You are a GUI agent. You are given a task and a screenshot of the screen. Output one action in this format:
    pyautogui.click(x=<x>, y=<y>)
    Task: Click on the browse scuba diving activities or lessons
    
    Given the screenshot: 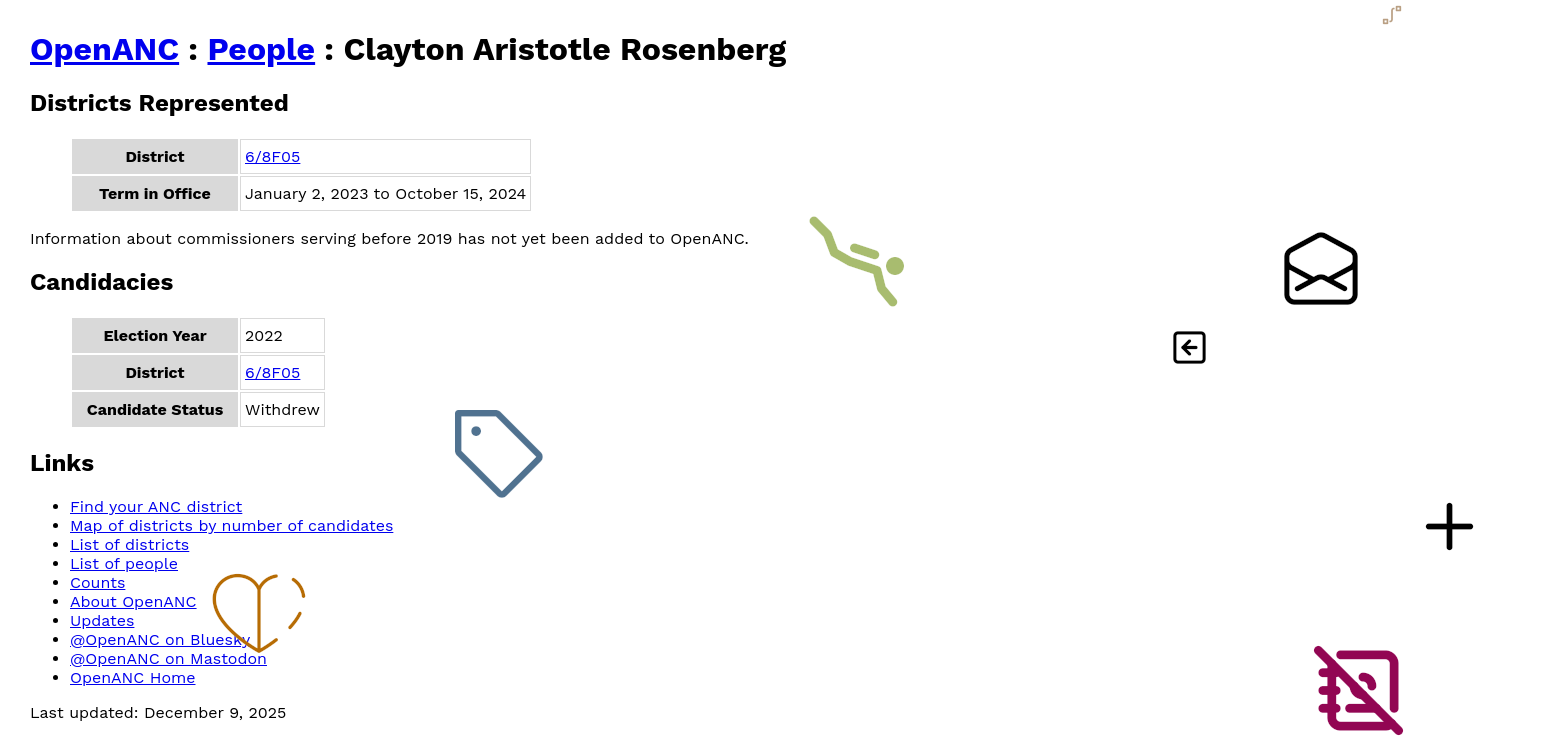 What is the action you would take?
    pyautogui.click(x=859, y=266)
    